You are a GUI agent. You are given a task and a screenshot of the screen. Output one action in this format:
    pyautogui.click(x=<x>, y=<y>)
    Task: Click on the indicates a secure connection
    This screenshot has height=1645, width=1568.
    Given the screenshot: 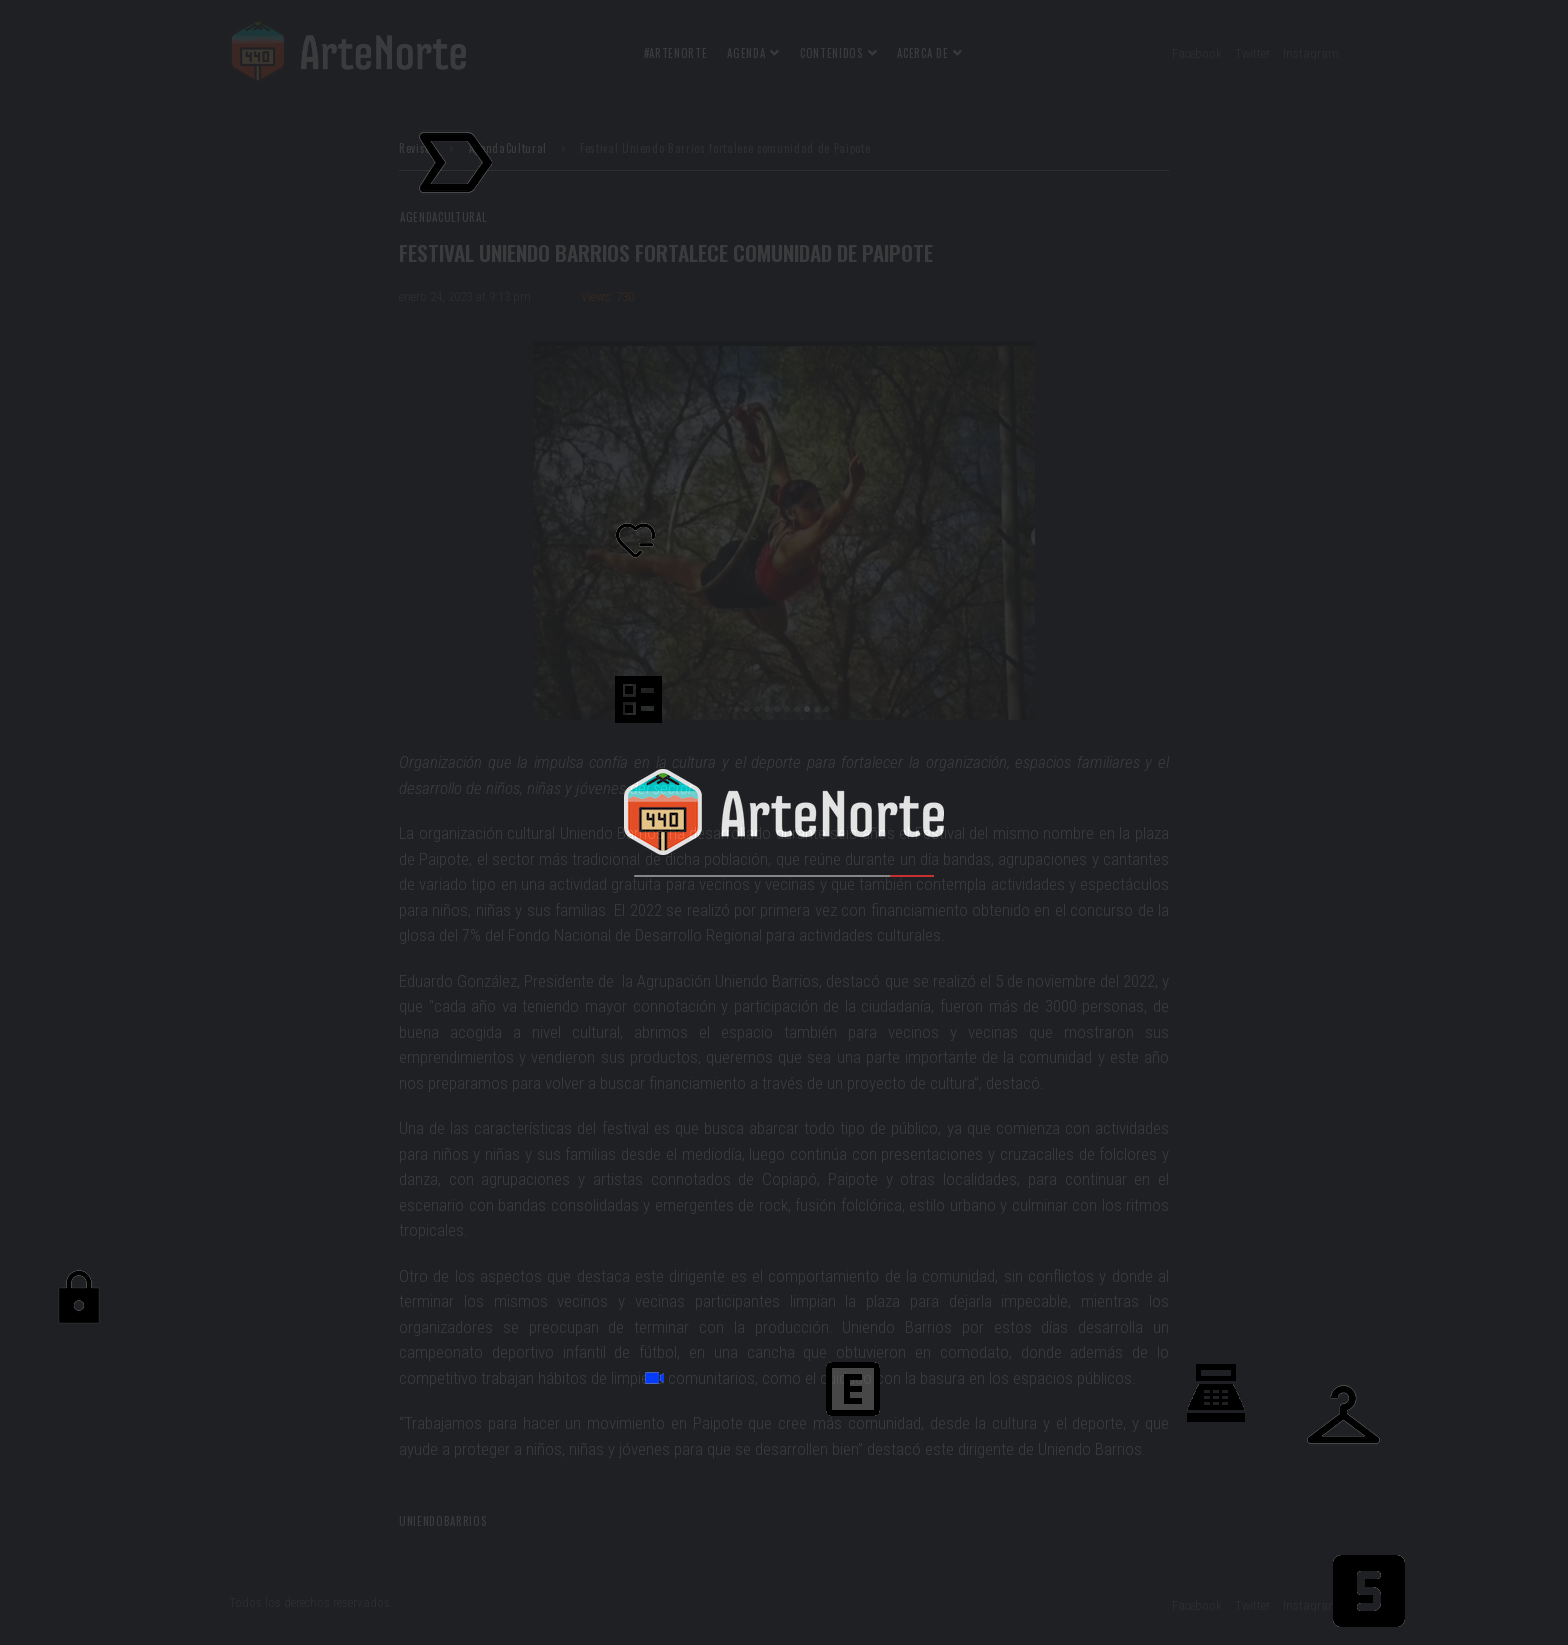 What is the action you would take?
    pyautogui.click(x=79, y=1298)
    